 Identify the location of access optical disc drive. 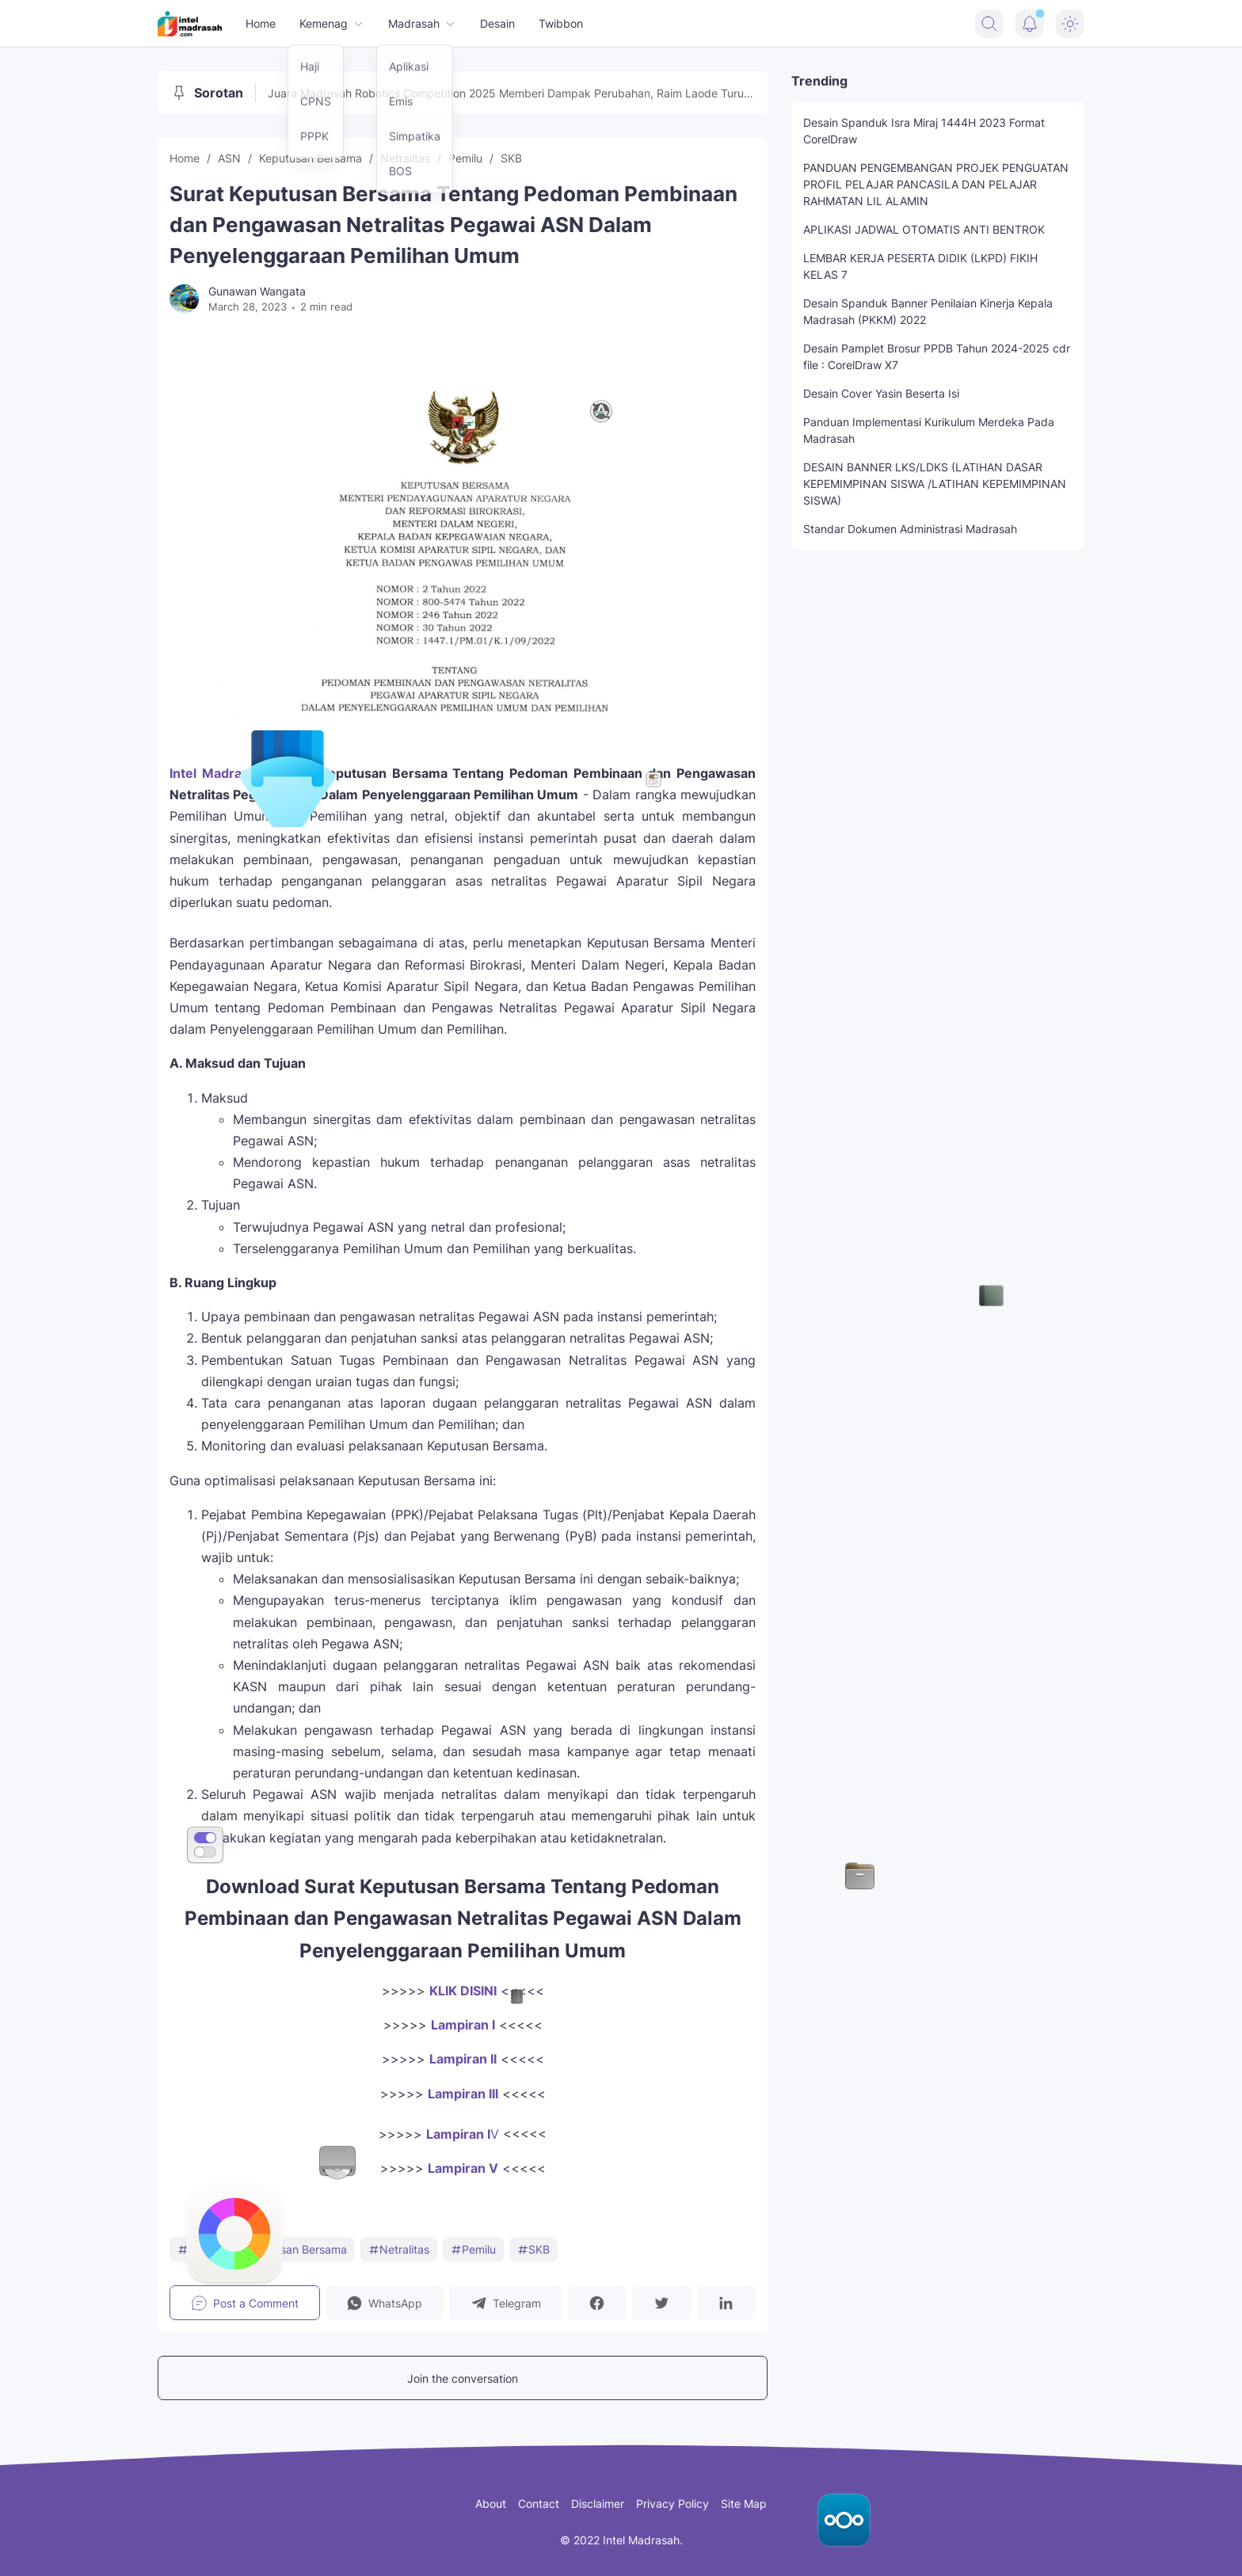
(337, 2161).